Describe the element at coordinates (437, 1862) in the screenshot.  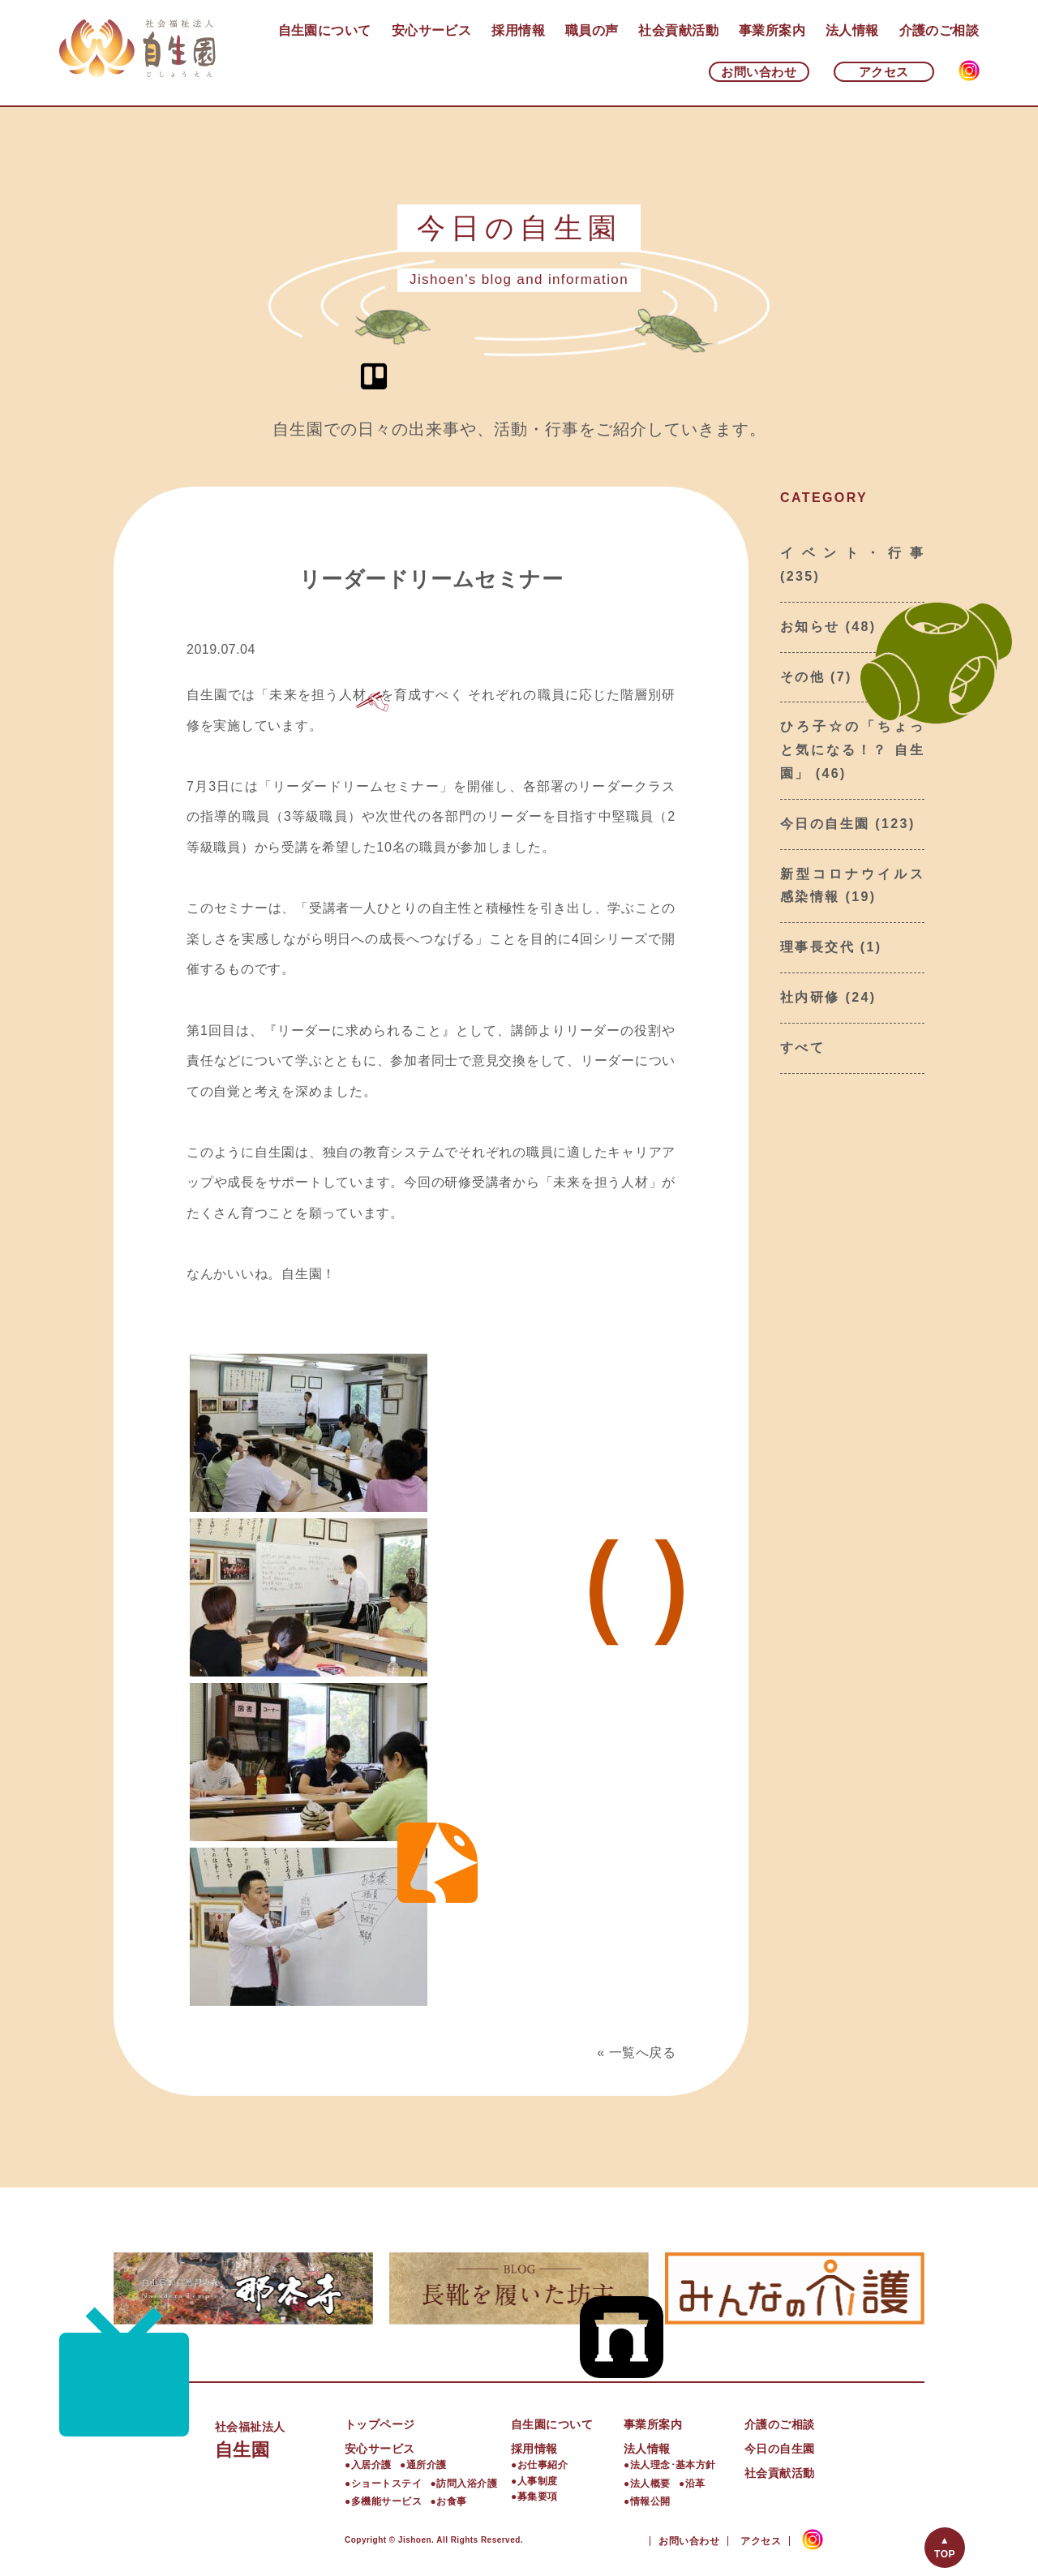
I see `link to sessionize speaker profile` at that location.